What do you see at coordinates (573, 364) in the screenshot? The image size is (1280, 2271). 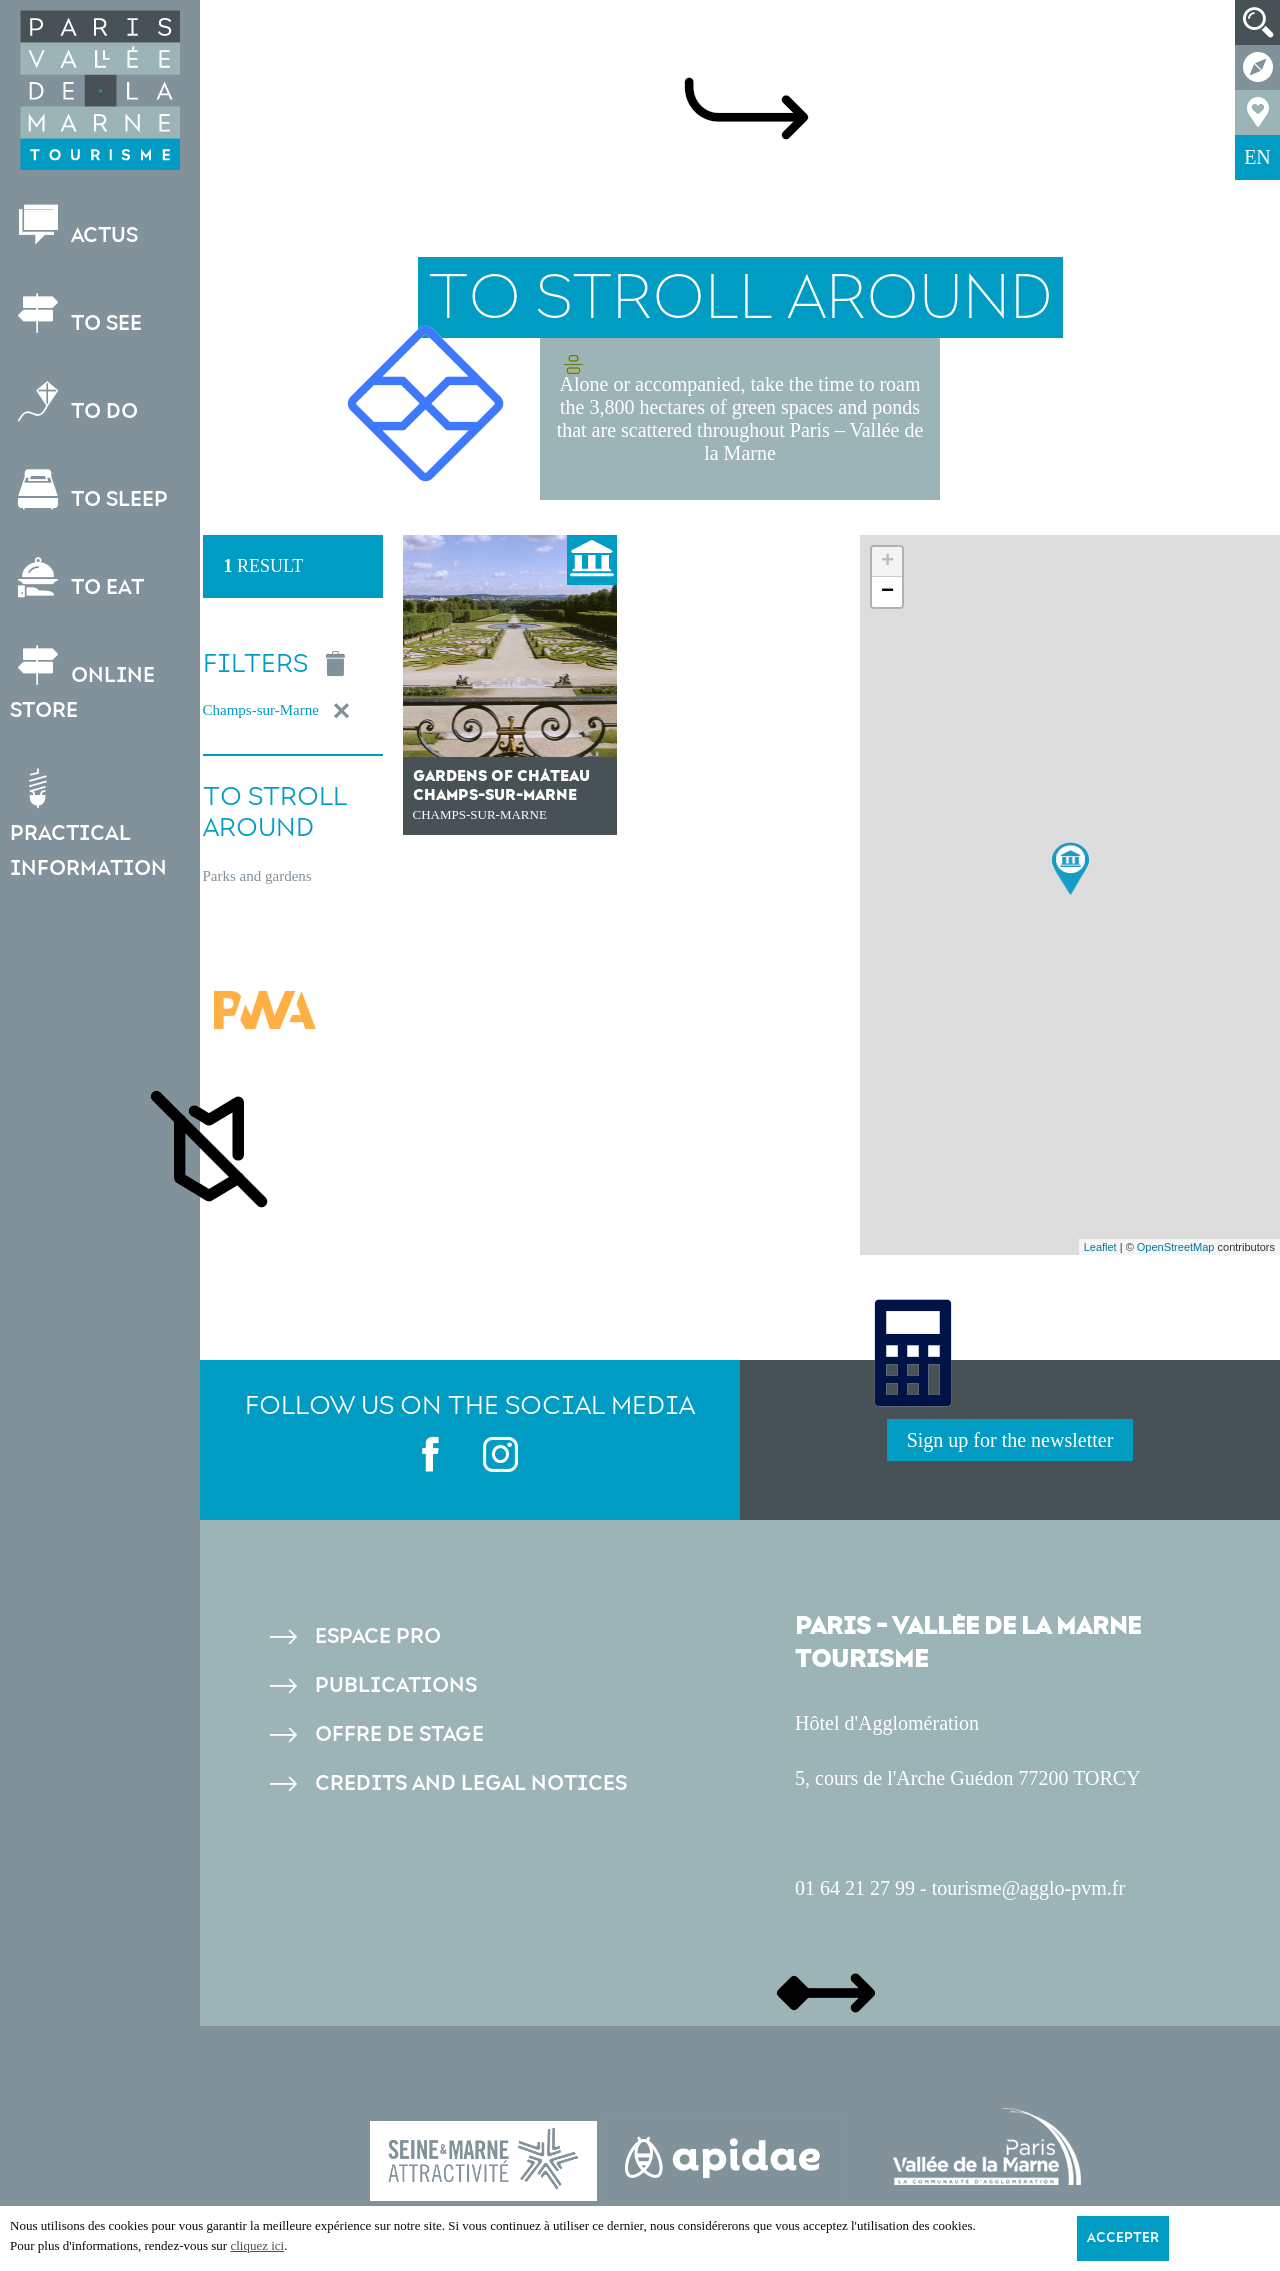 I see `align objects to vertical center` at bounding box center [573, 364].